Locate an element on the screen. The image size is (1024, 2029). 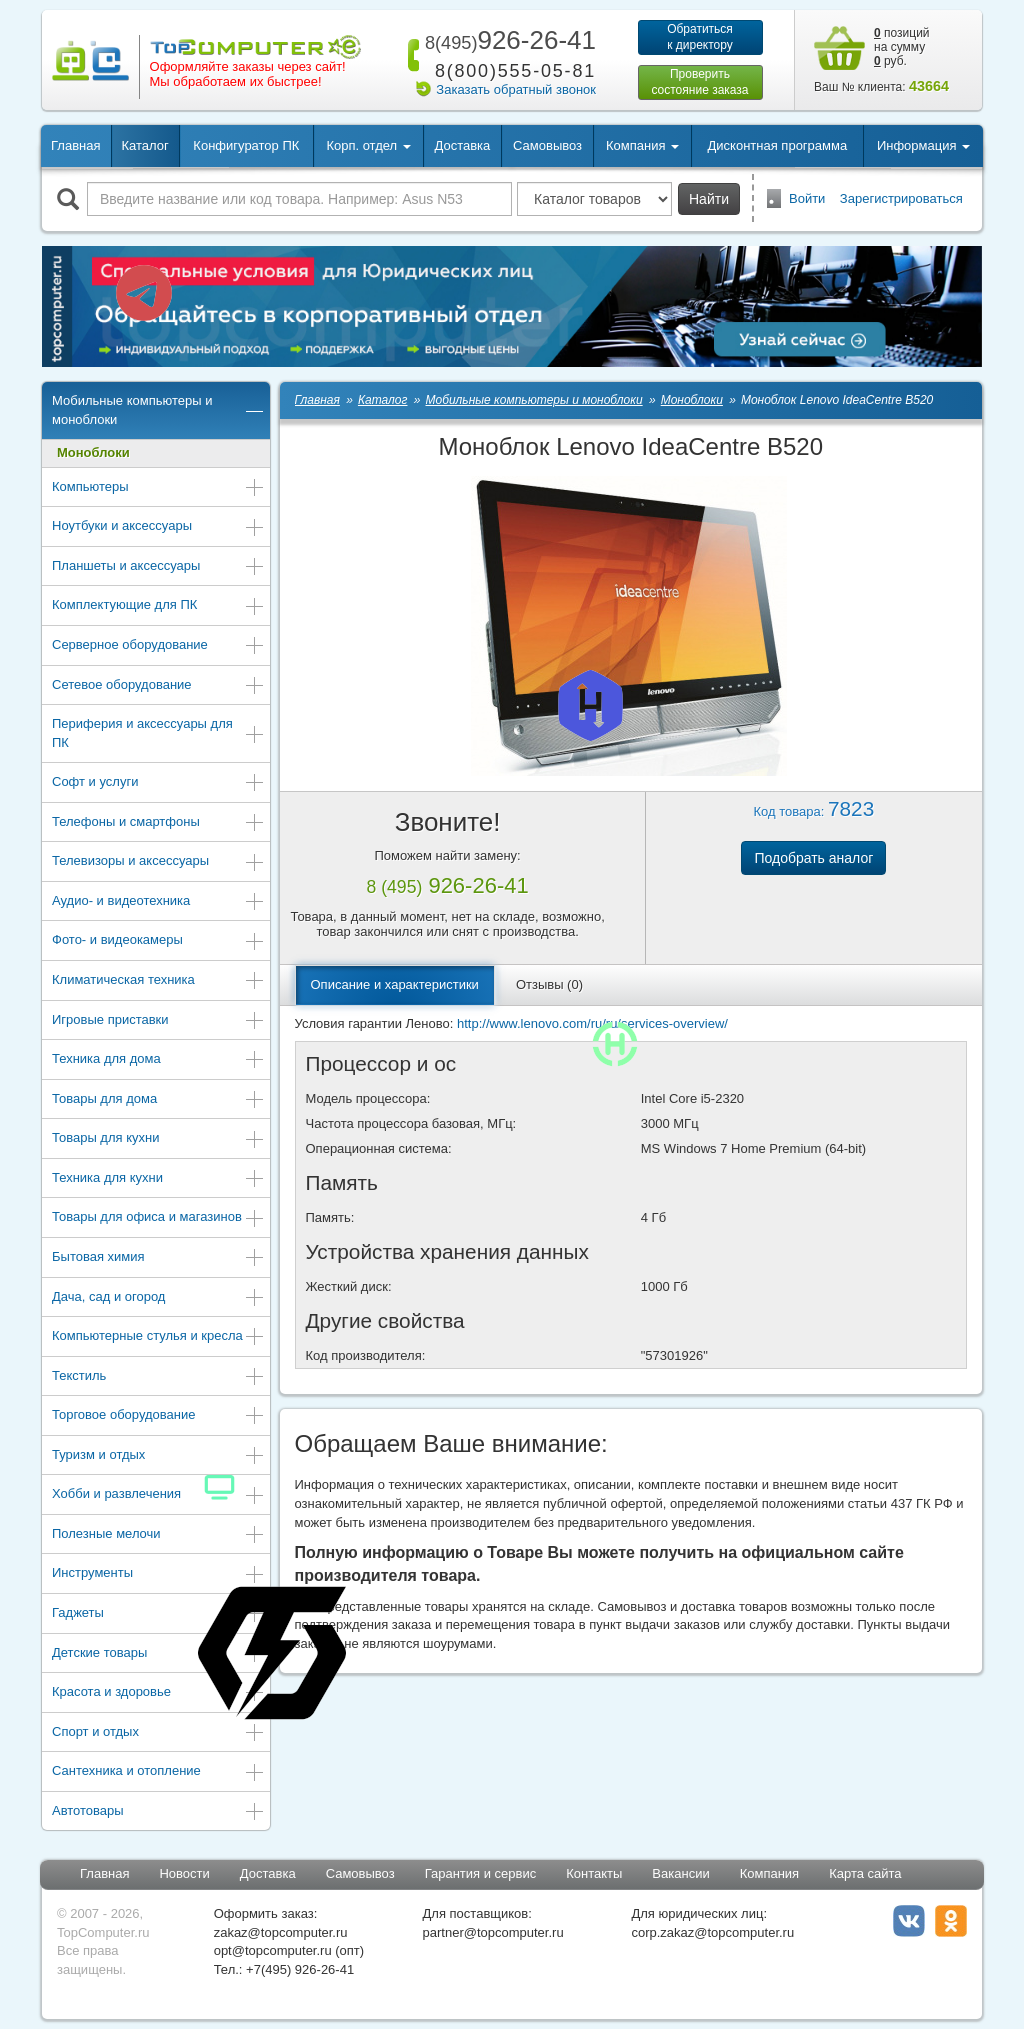
open tv or video streaming app is located at coordinates (219, 1486).